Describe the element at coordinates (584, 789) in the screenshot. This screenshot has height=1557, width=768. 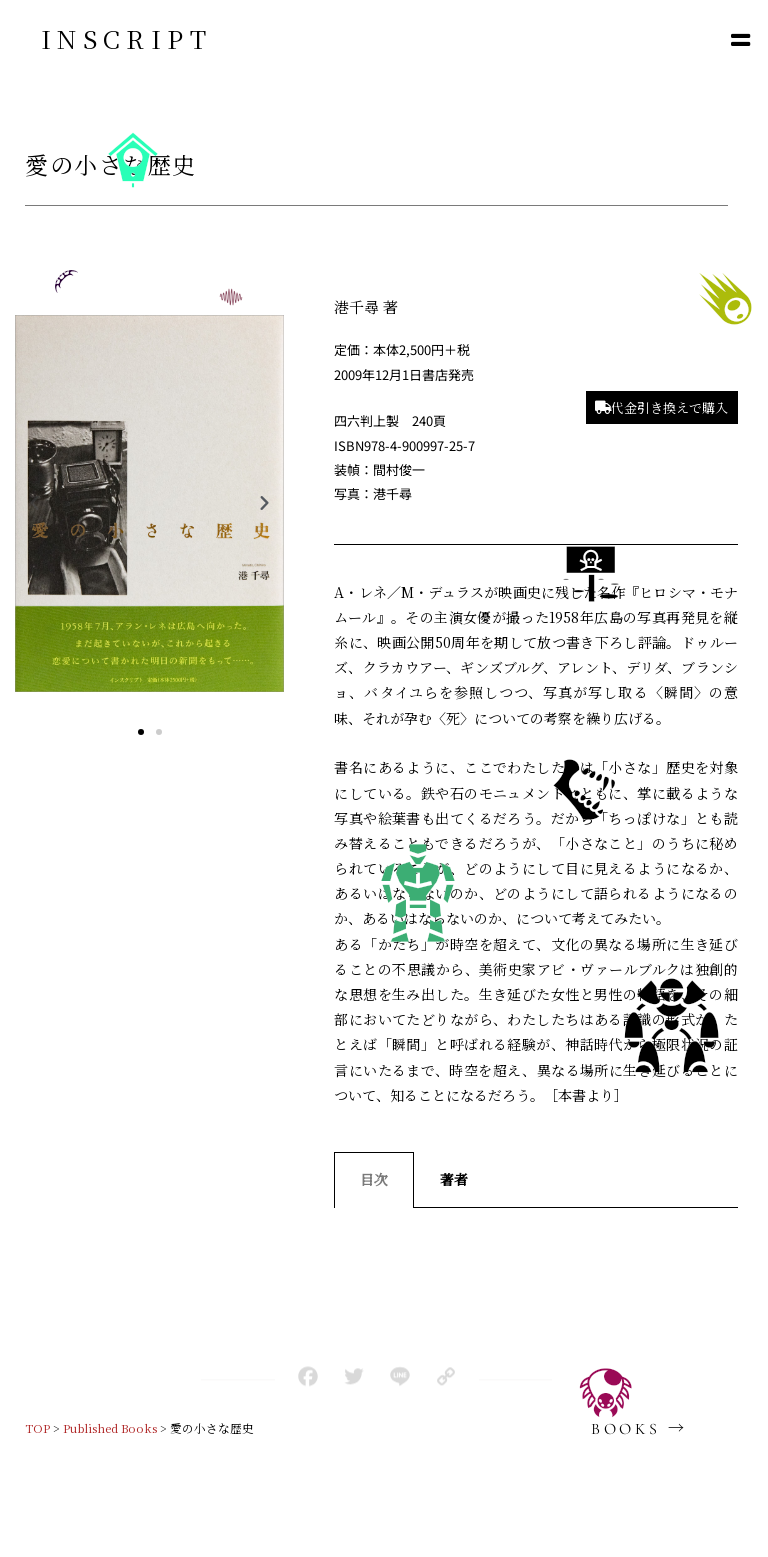
I see `jawbone item in a game inventory` at that location.